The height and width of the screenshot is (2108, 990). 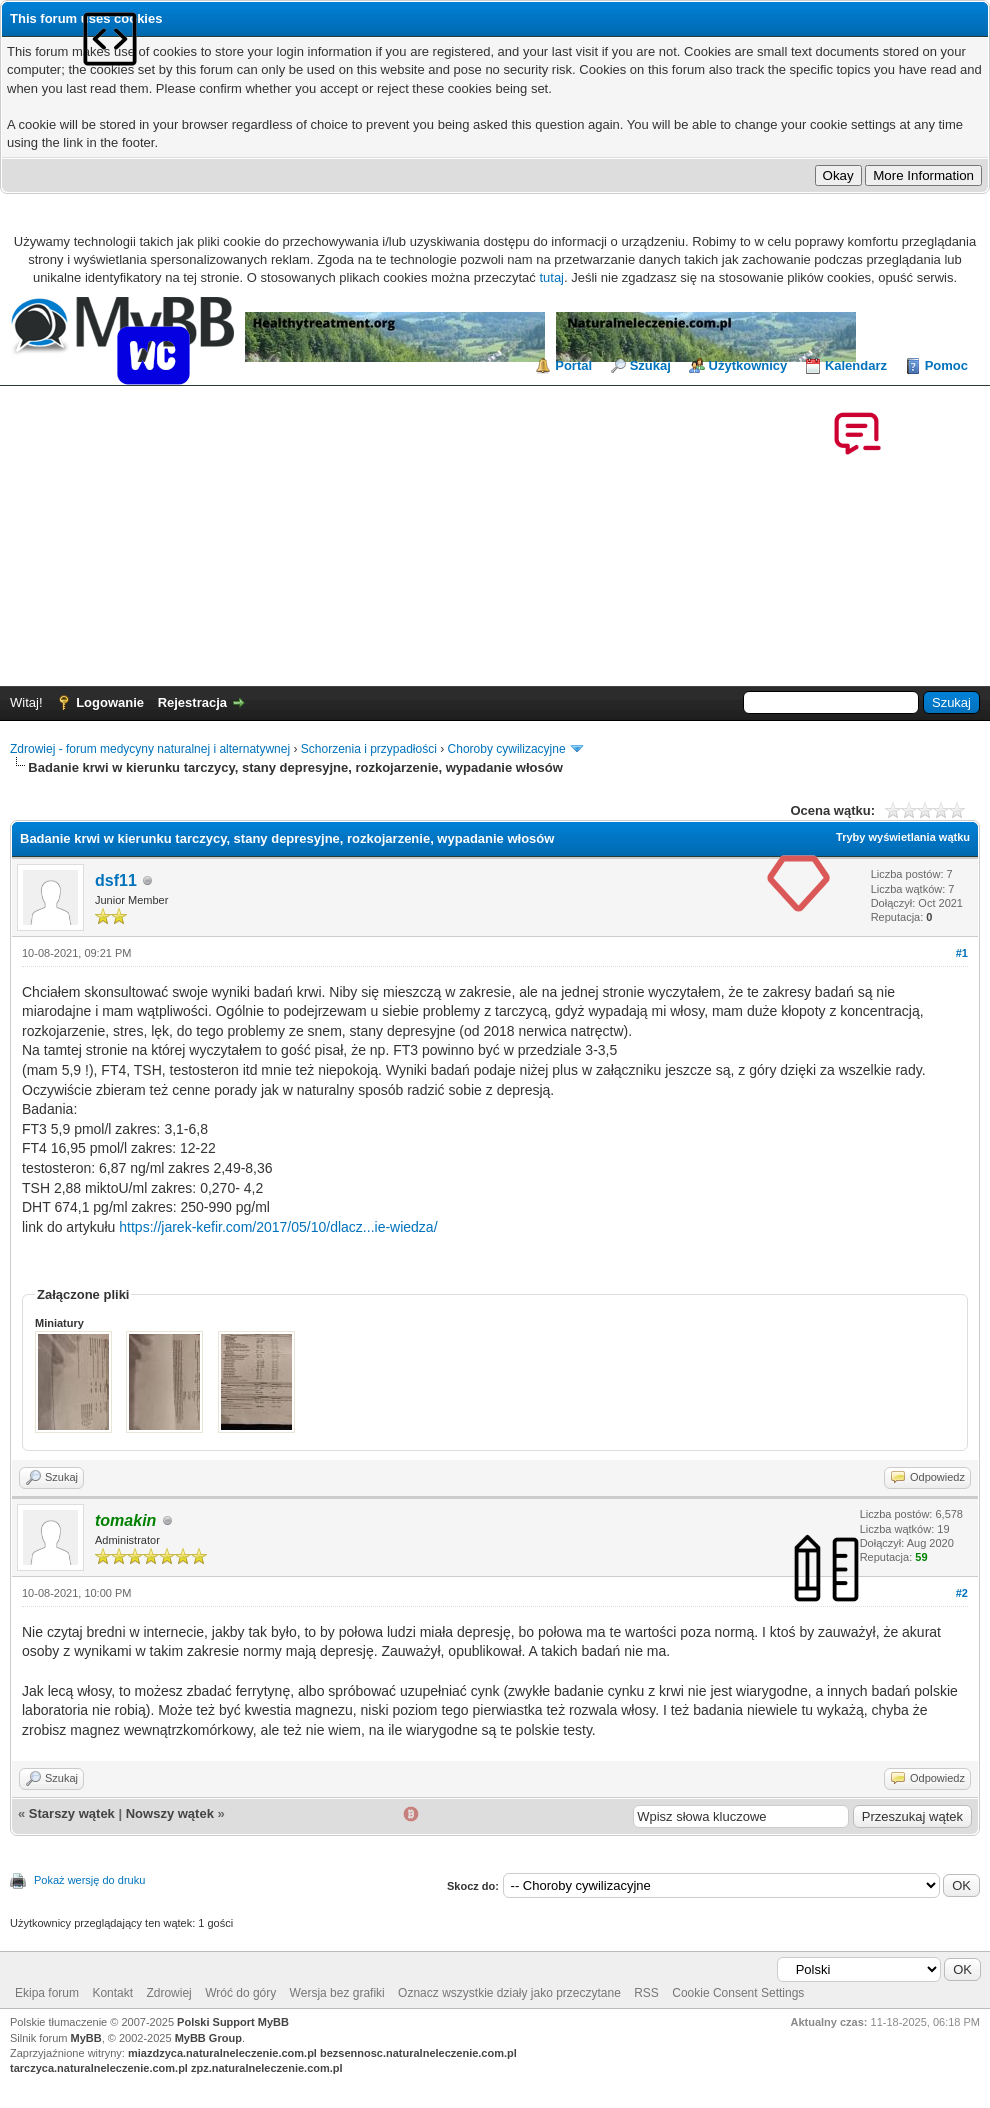 I want to click on access design or editing tools, so click(x=826, y=1569).